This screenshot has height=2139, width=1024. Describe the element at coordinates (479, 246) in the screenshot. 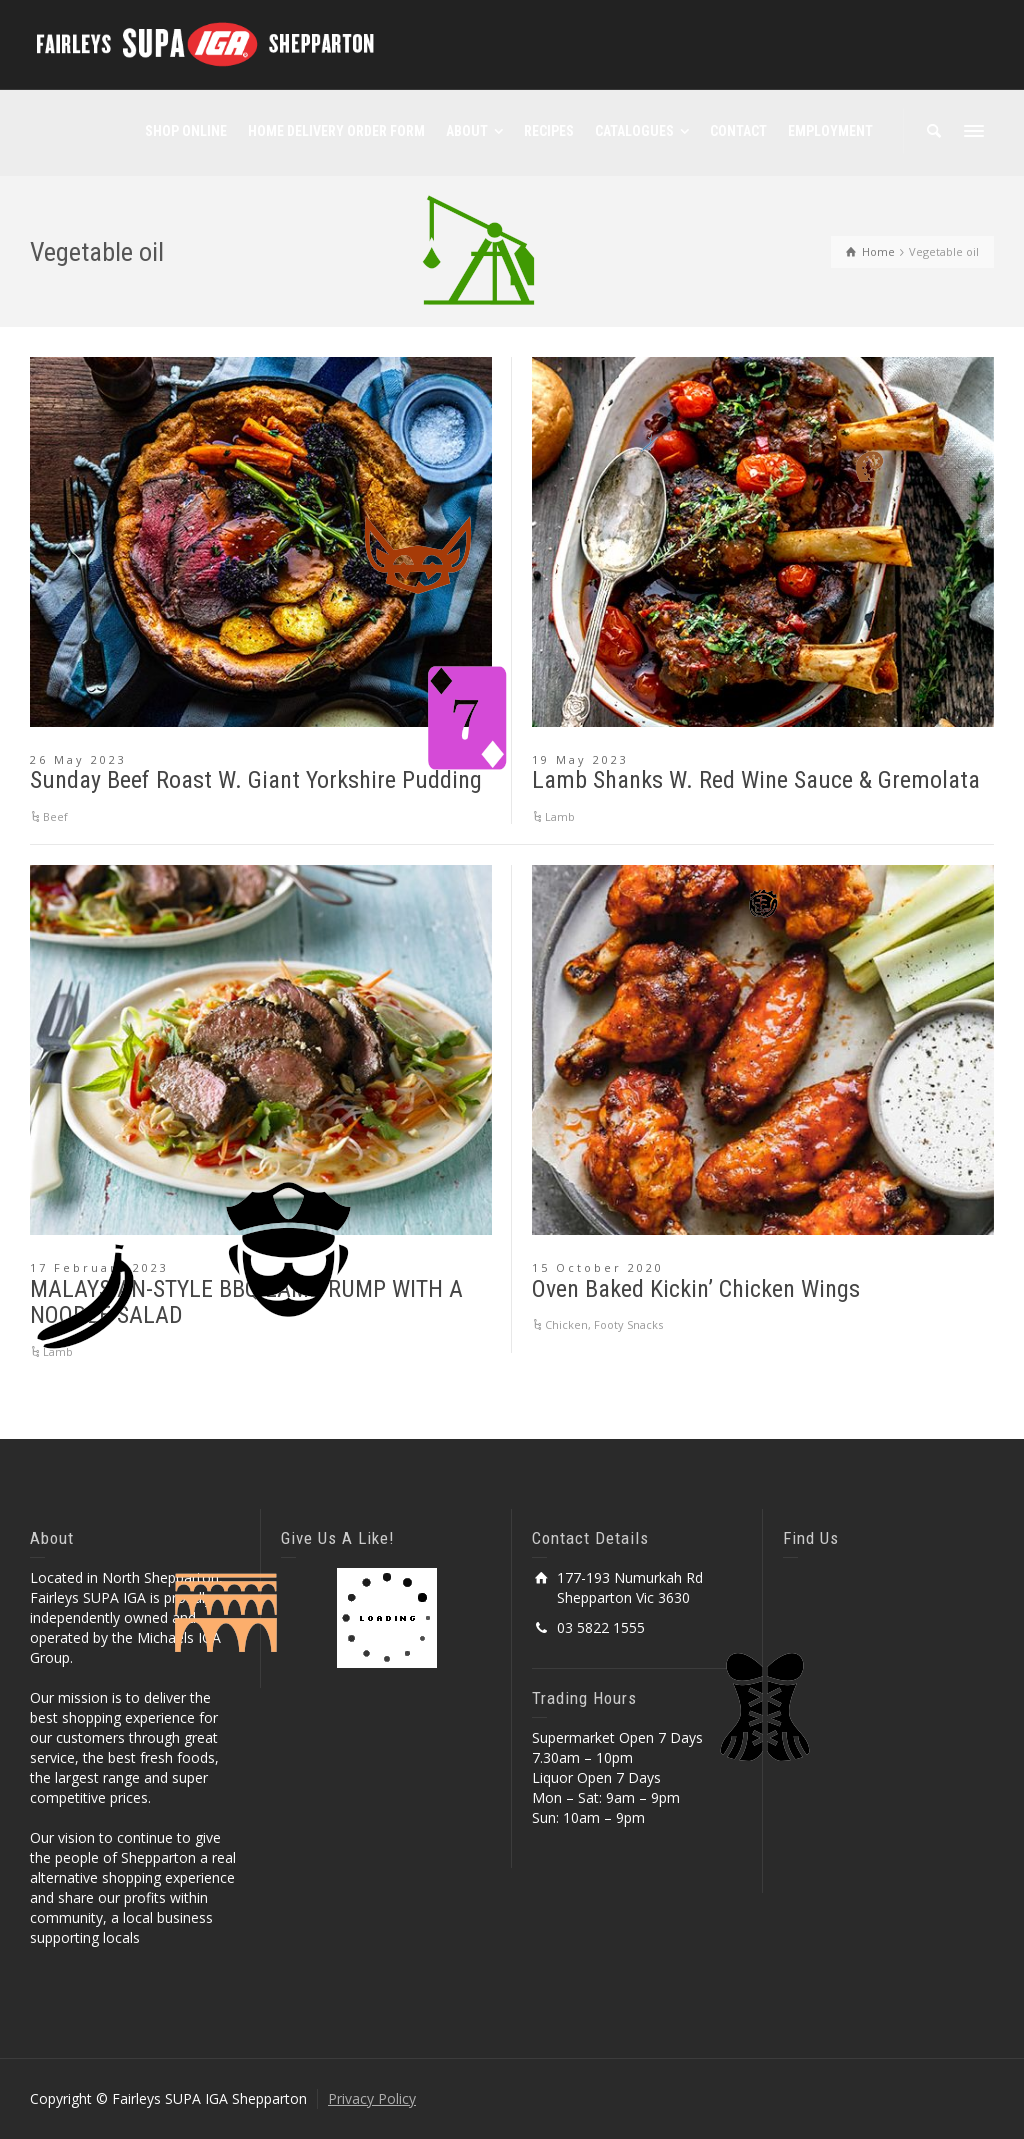

I see `launch projectile or siege weapon in game` at that location.